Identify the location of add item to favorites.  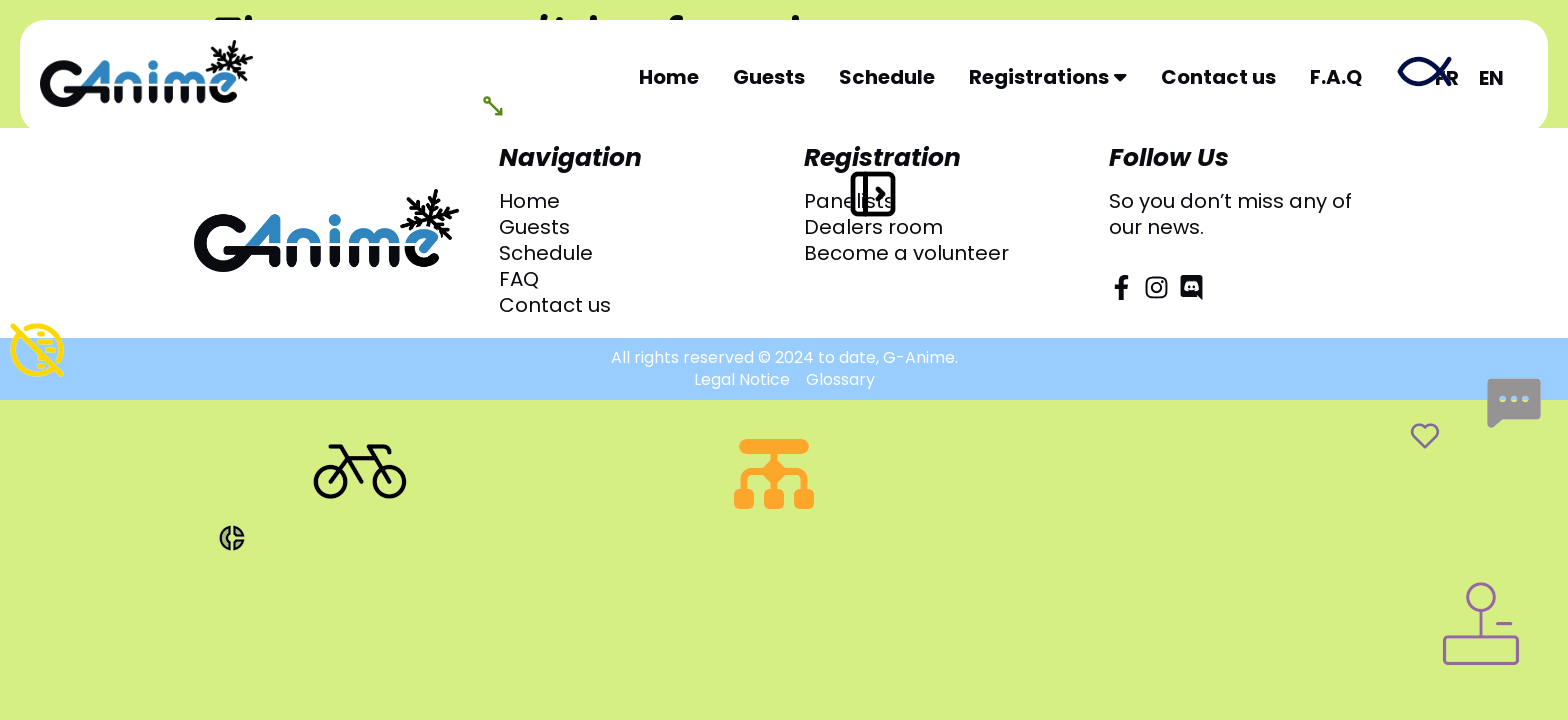
(1425, 436).